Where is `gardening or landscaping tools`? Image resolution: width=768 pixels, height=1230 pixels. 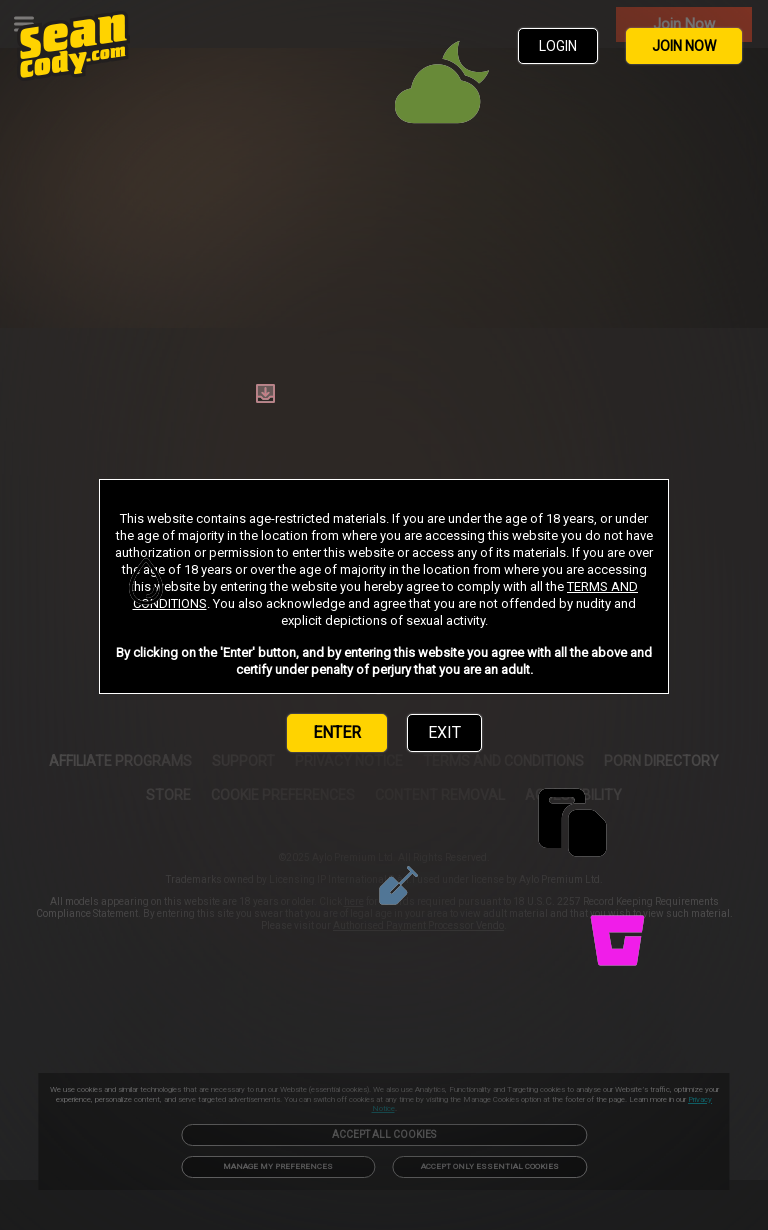
gardening or landscaping tools is located at coordinates (398, 886).